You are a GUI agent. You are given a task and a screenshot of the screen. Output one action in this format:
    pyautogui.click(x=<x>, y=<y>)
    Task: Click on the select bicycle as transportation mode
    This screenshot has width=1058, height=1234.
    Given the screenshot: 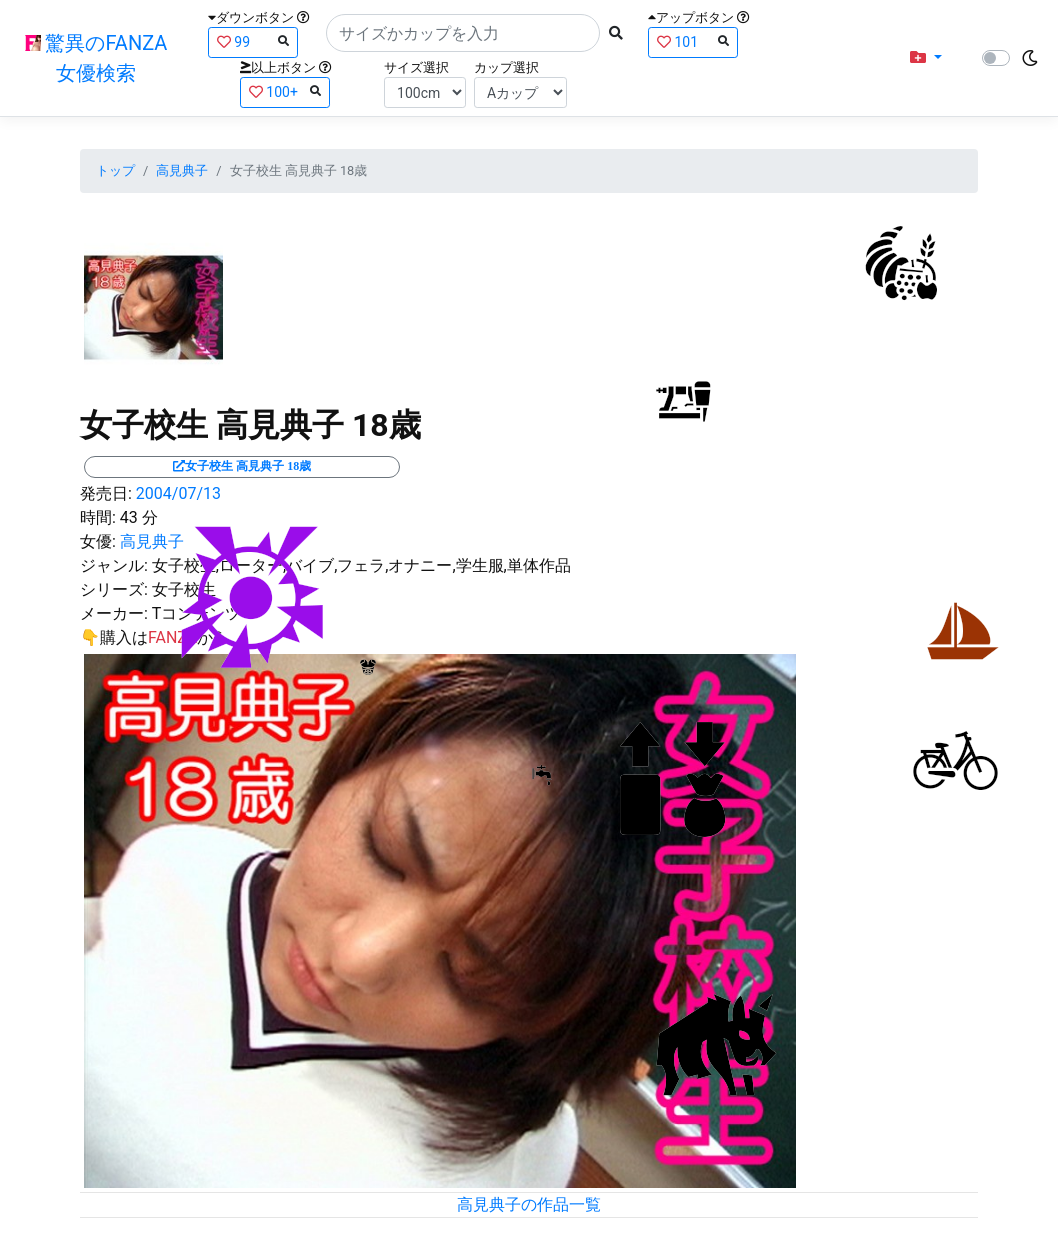 What is the action you would take?
    pyautogui.click(x=955, y=760)
    